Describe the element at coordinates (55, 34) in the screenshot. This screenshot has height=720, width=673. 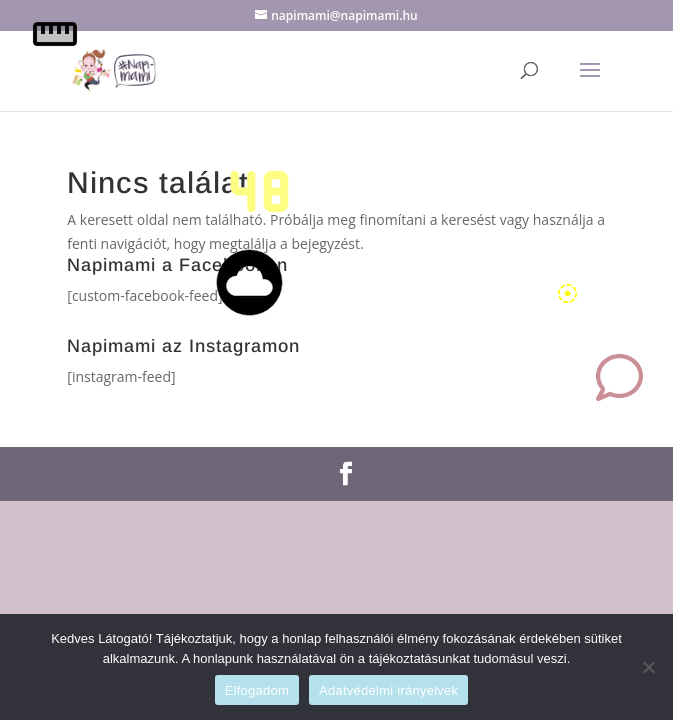
I see `access ruler or measurement tool` at that location.